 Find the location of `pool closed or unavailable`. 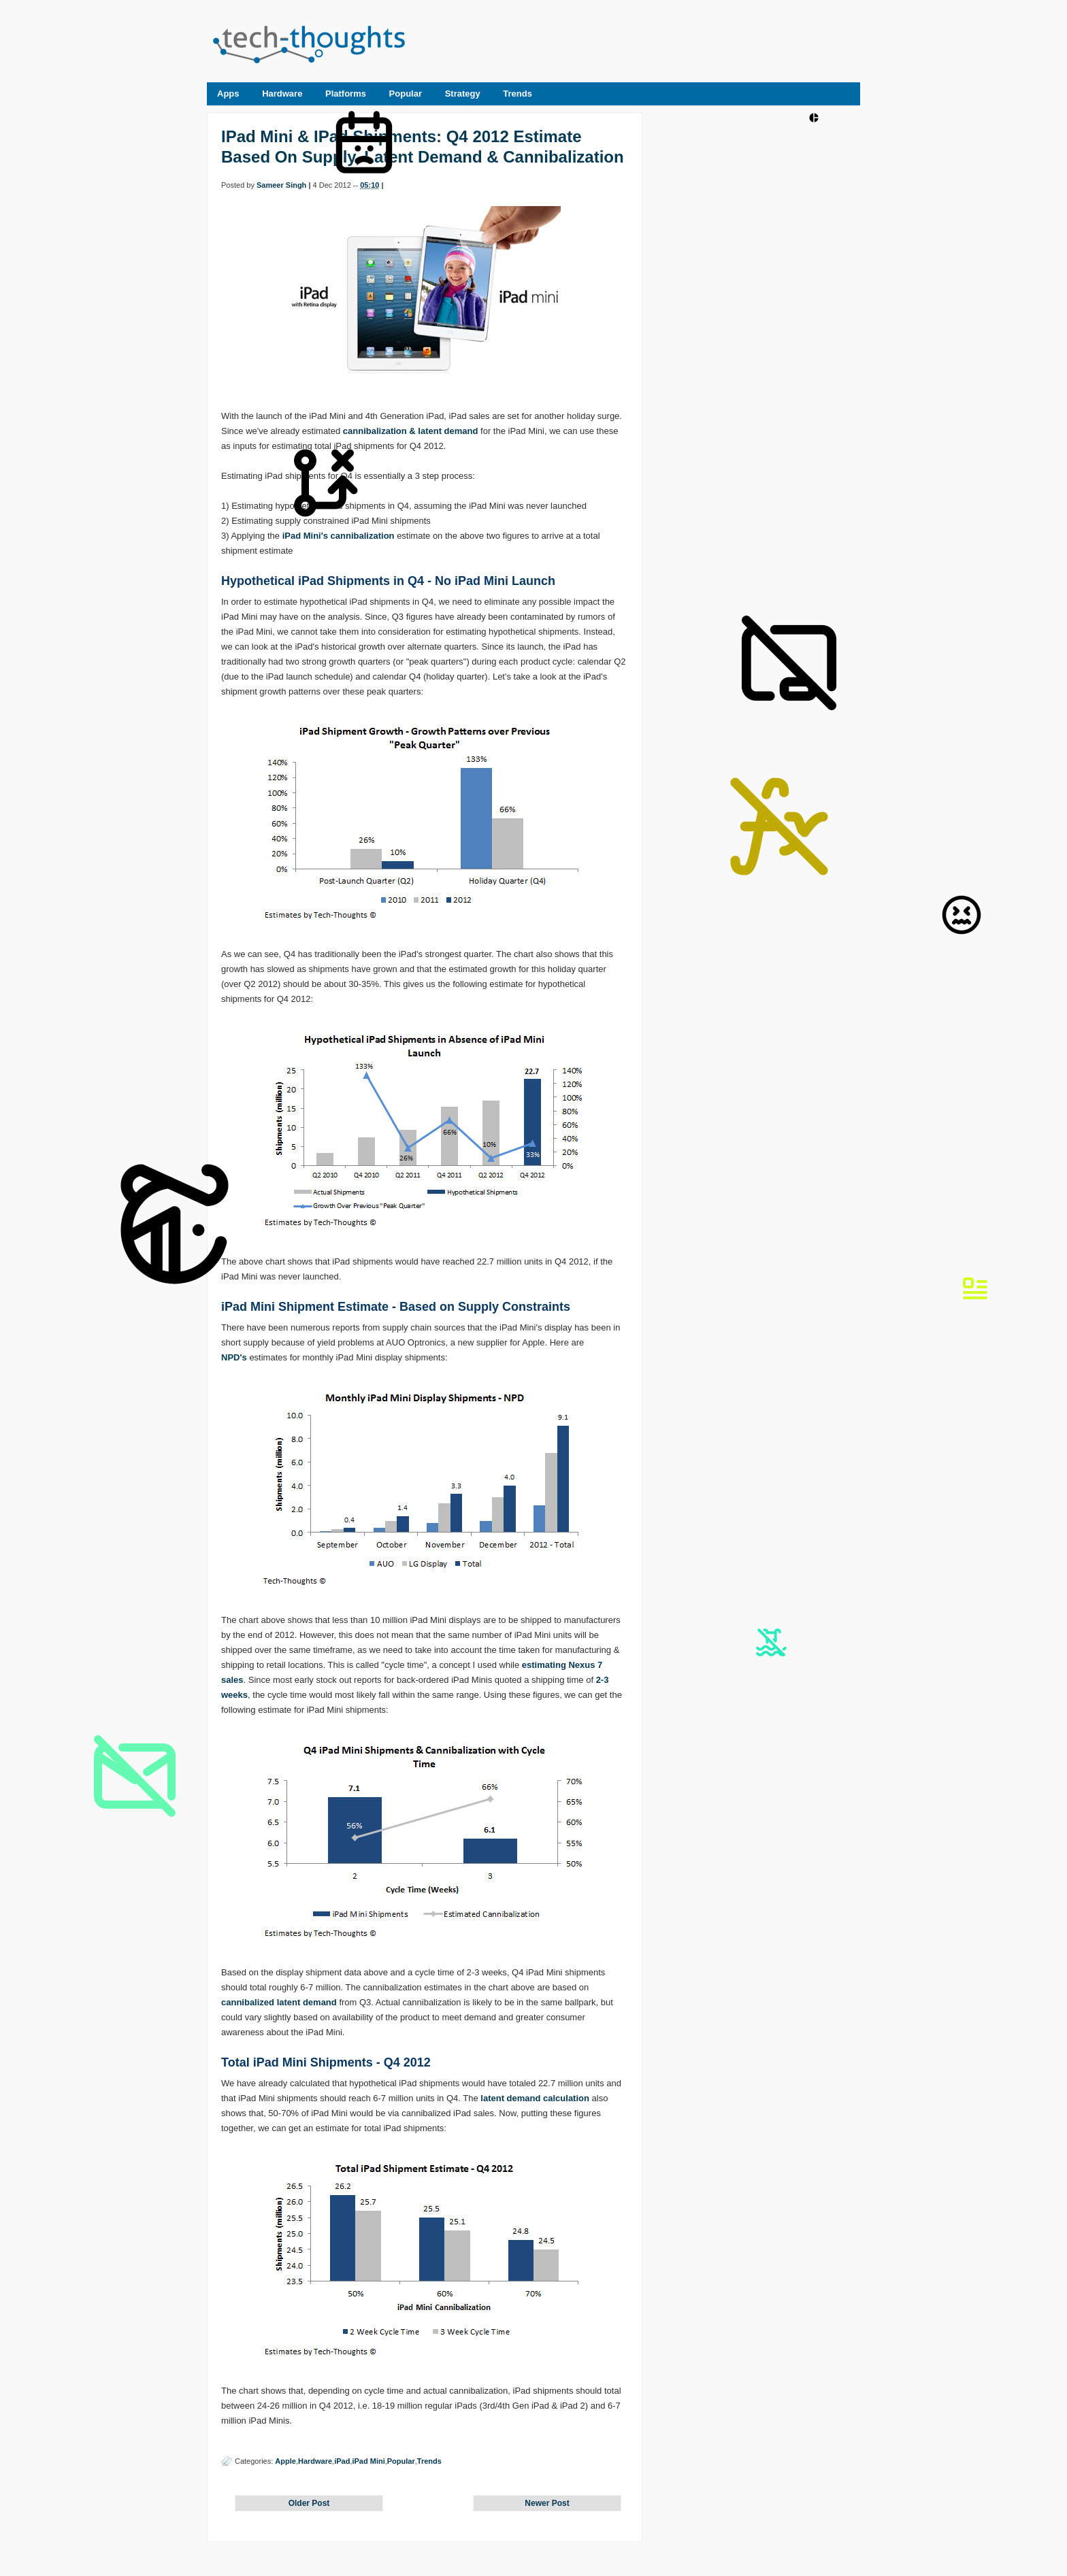

pool closed or unavailable is located at coordinates (771, 1642).